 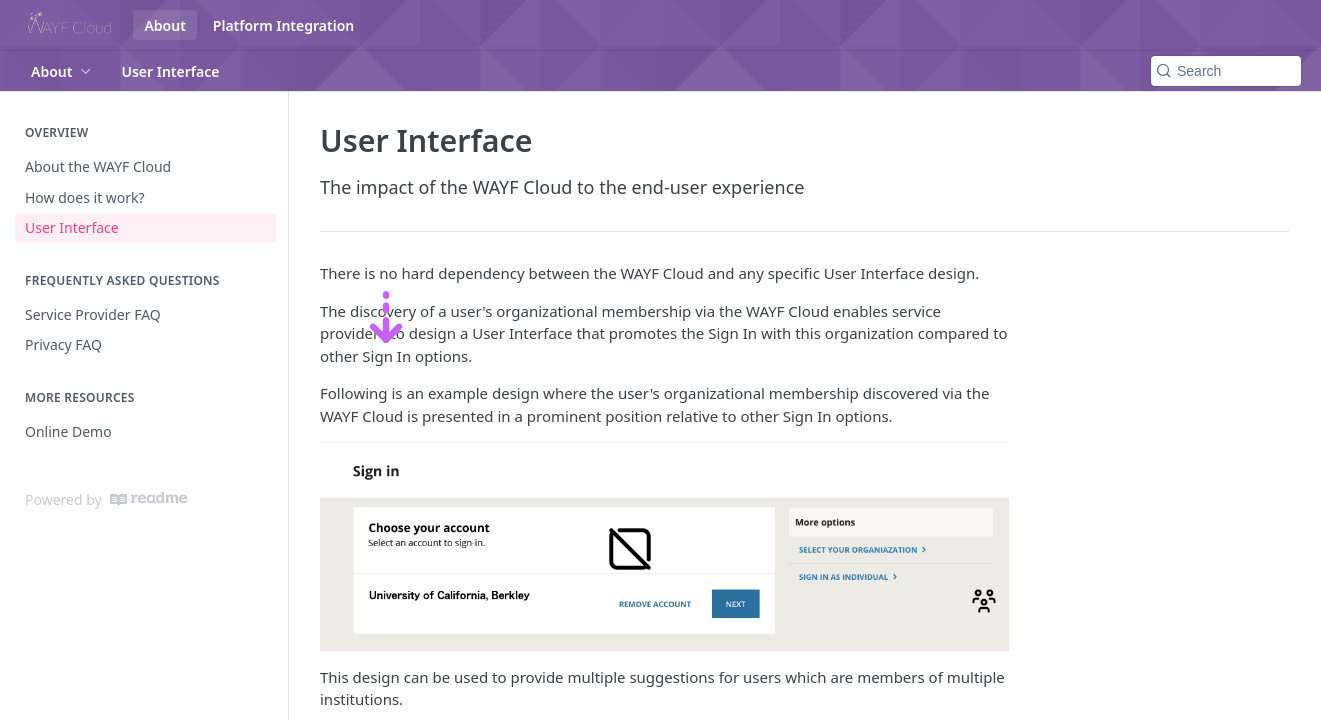 What do you see at coordinates (386, 317) in the screenshot?
I see `download in progress` at bounding box center [386, 317].